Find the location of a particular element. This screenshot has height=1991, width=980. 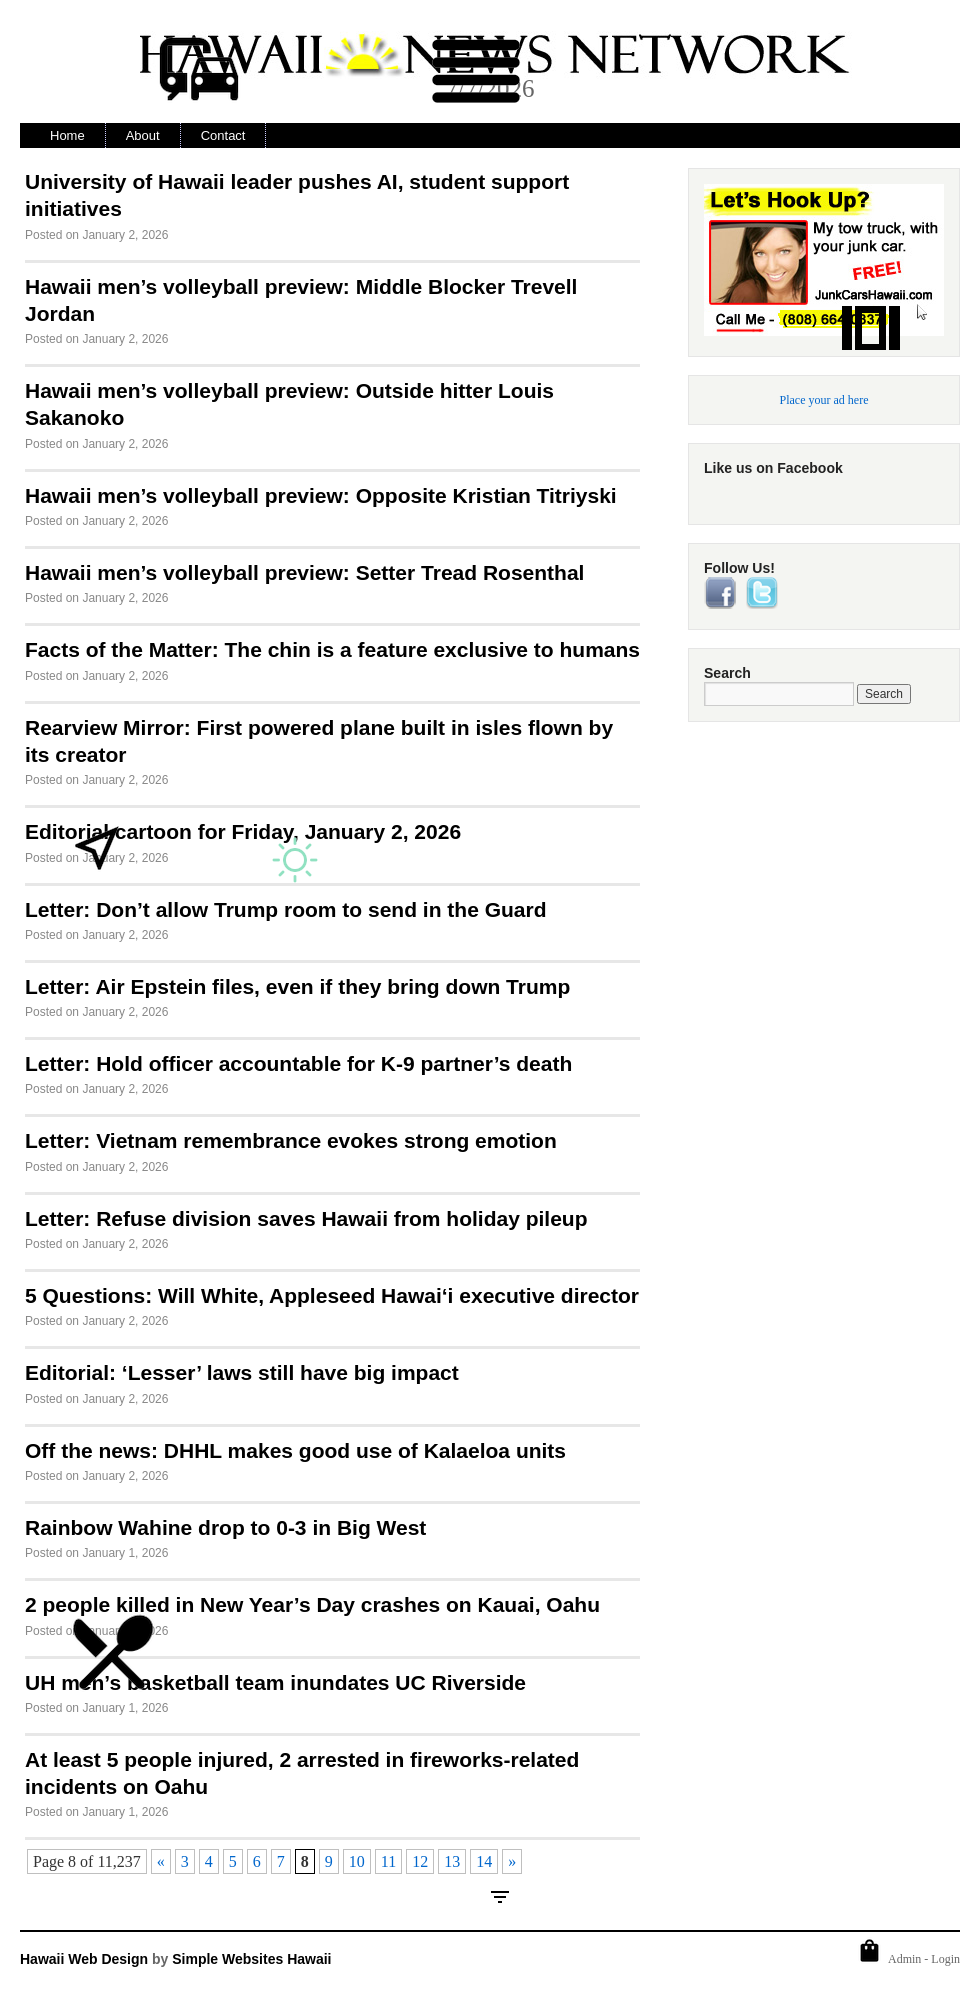

filter or sort list items is located at coordinates (500, 1897).